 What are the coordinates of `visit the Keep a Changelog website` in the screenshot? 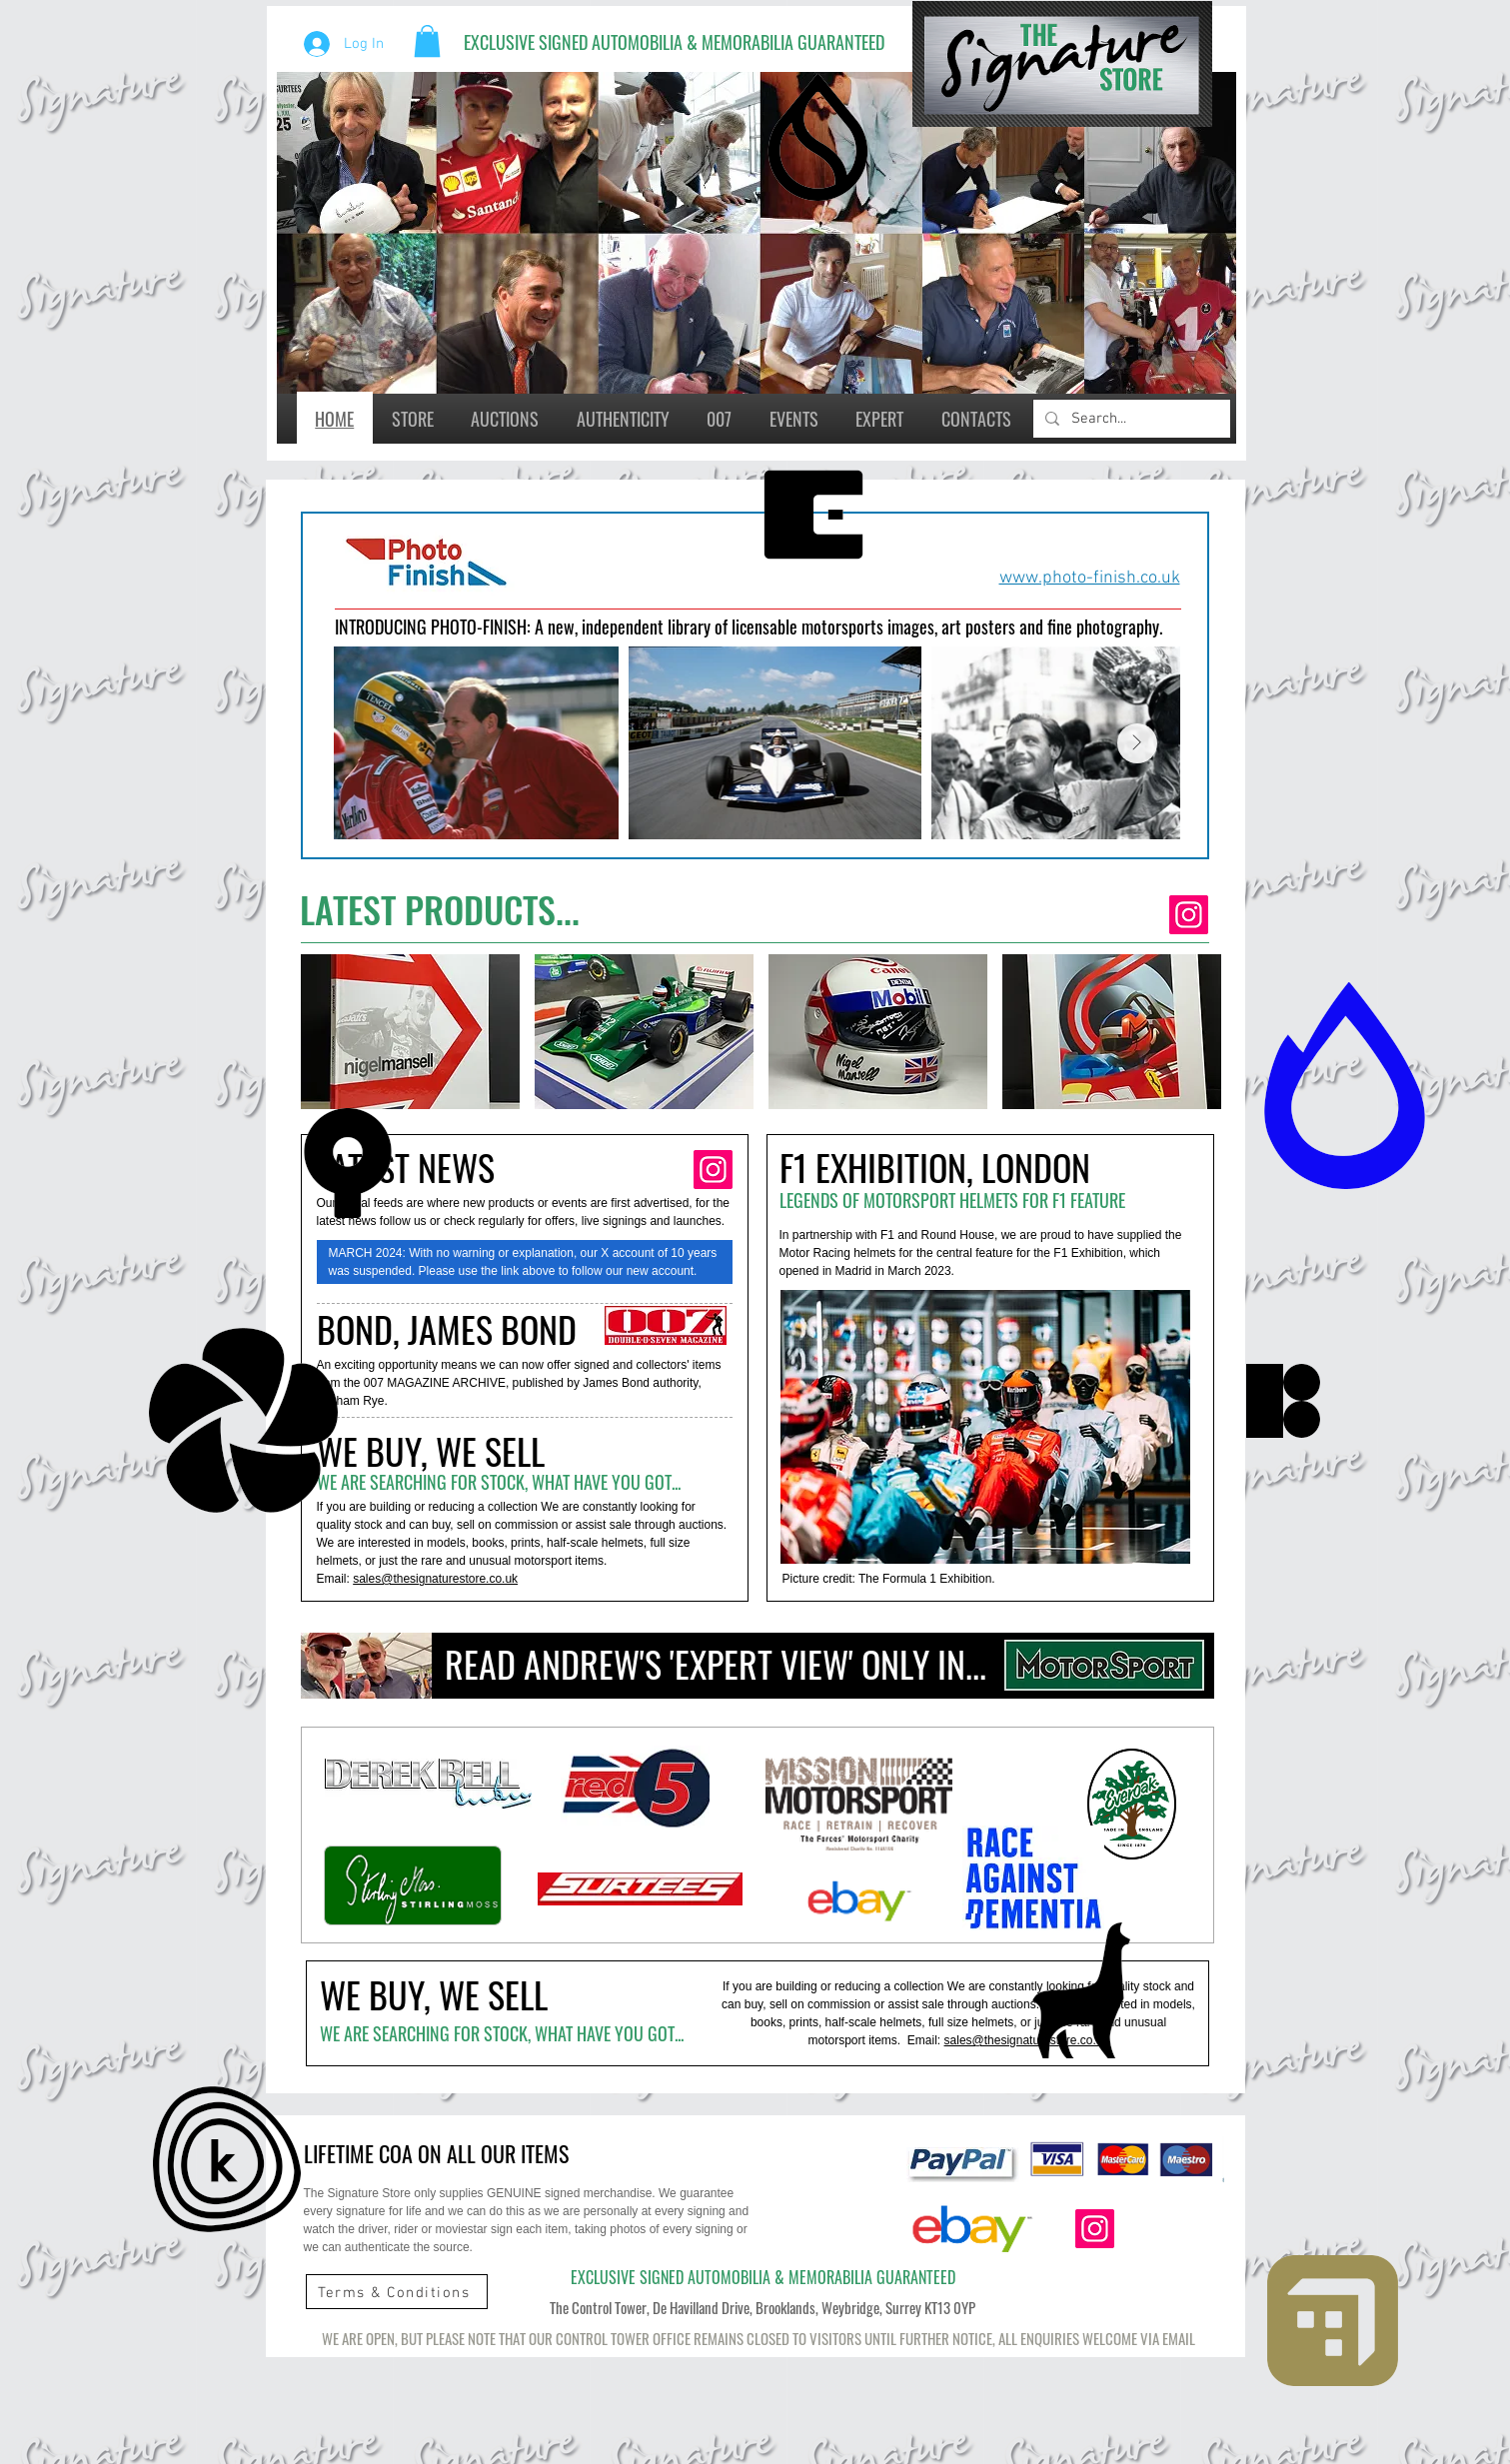 It's located at (227, 2159).